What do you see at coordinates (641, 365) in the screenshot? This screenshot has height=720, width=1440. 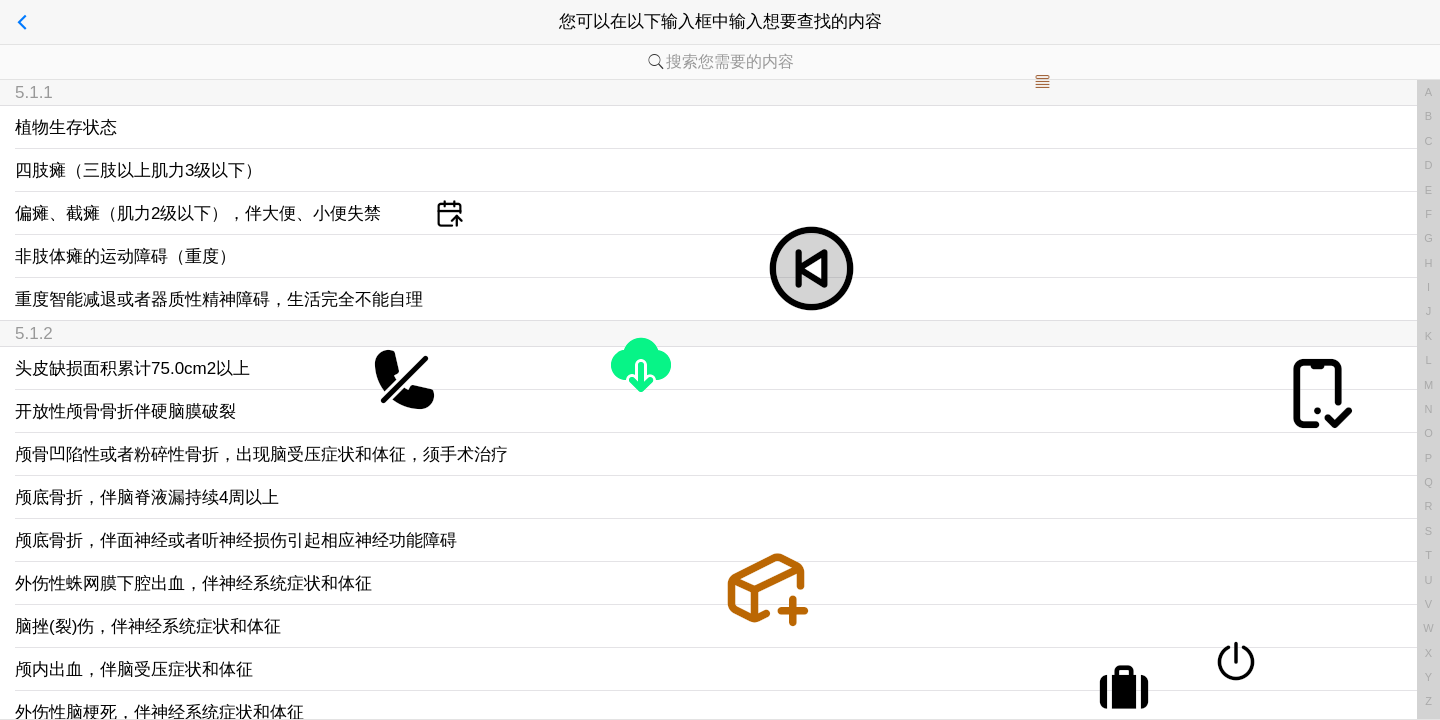 I see `download file from cloud storage` at bounding box center [641, 365].